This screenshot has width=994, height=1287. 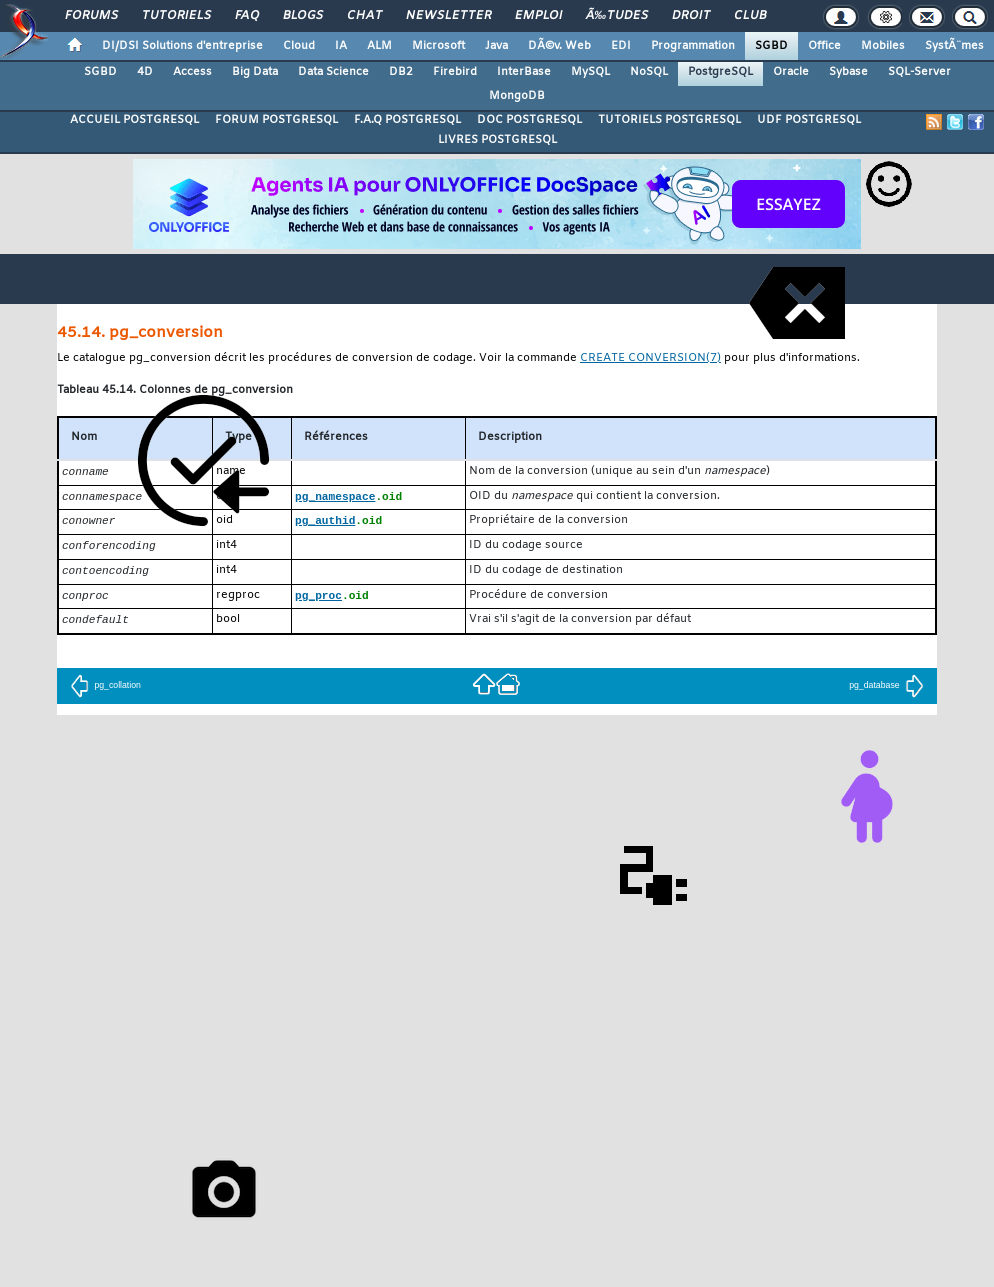 What do you see at coordinates (869, 796) in the screenshot?
I see `indicates pregnancy-related content or services` at bounding box center [869, 796].